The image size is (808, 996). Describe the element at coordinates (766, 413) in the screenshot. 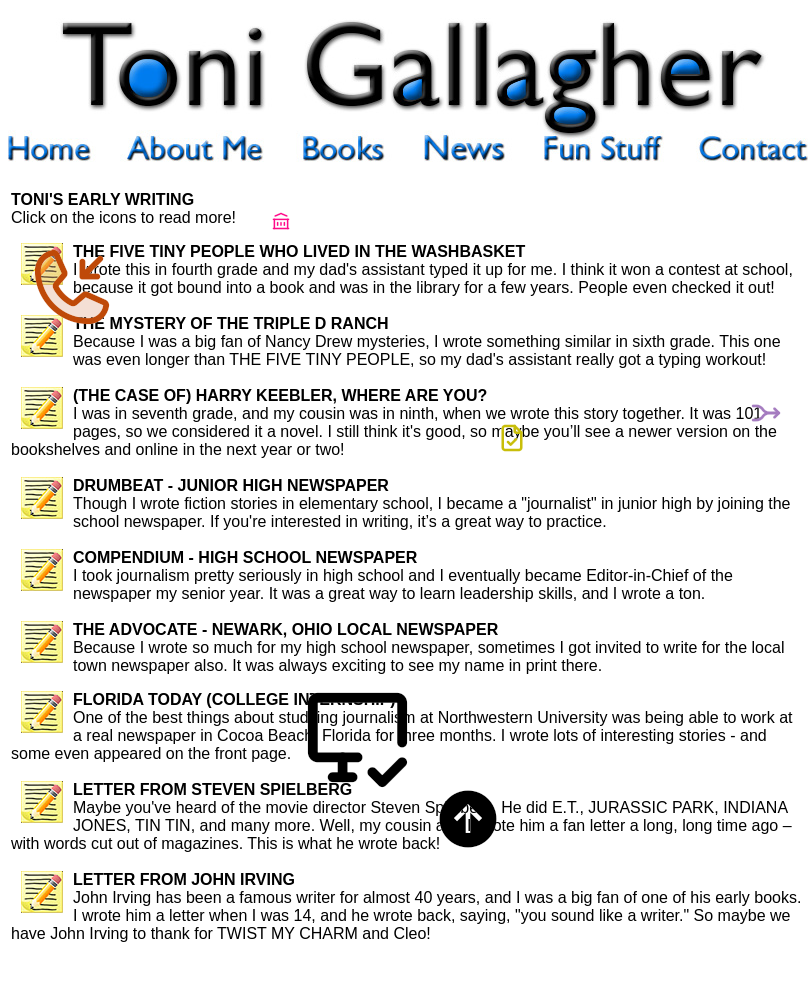

I see `merge or combine selected items` at that location.